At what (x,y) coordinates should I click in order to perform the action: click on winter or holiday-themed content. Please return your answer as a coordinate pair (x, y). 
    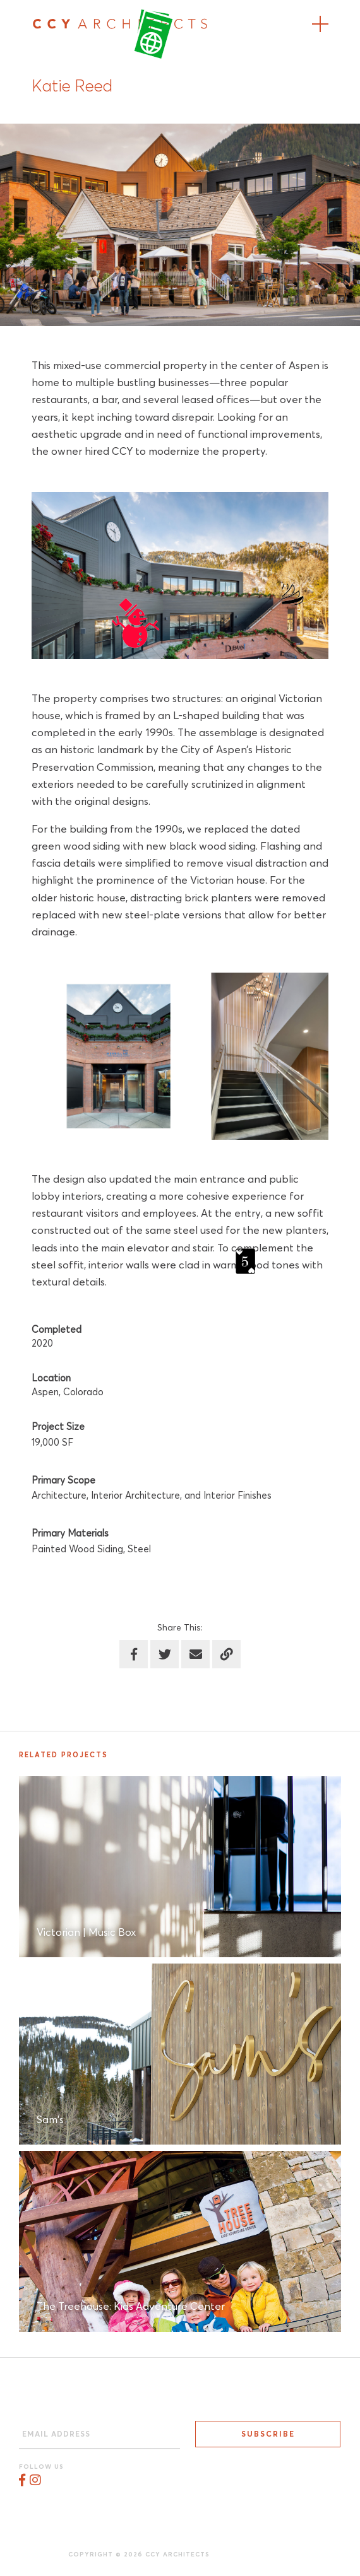
    Looking at the image, I should click on (135, 623).